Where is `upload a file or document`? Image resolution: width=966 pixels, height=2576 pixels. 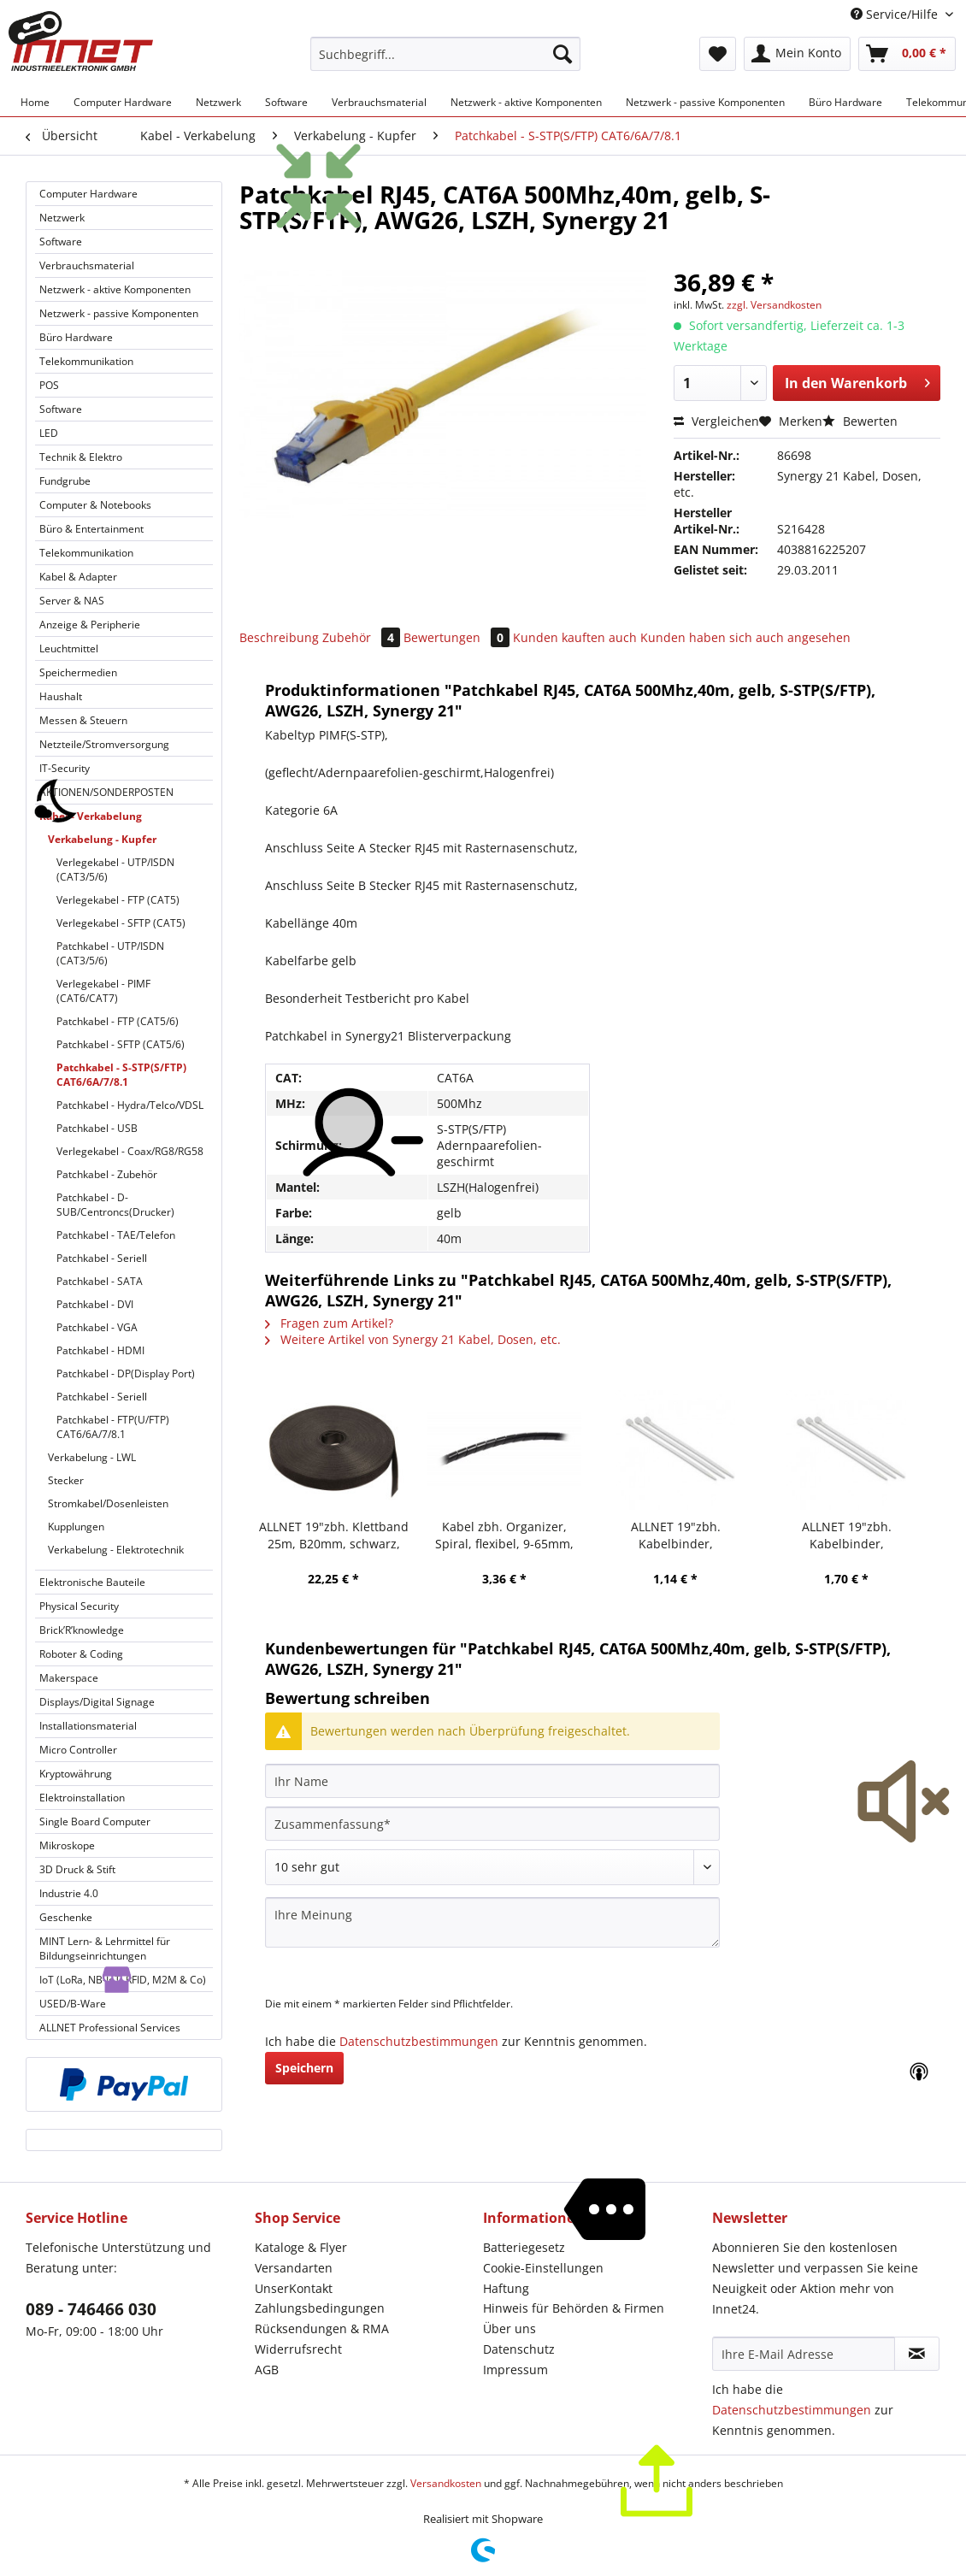
upload a file or document is located at coordinates (657, 2484).